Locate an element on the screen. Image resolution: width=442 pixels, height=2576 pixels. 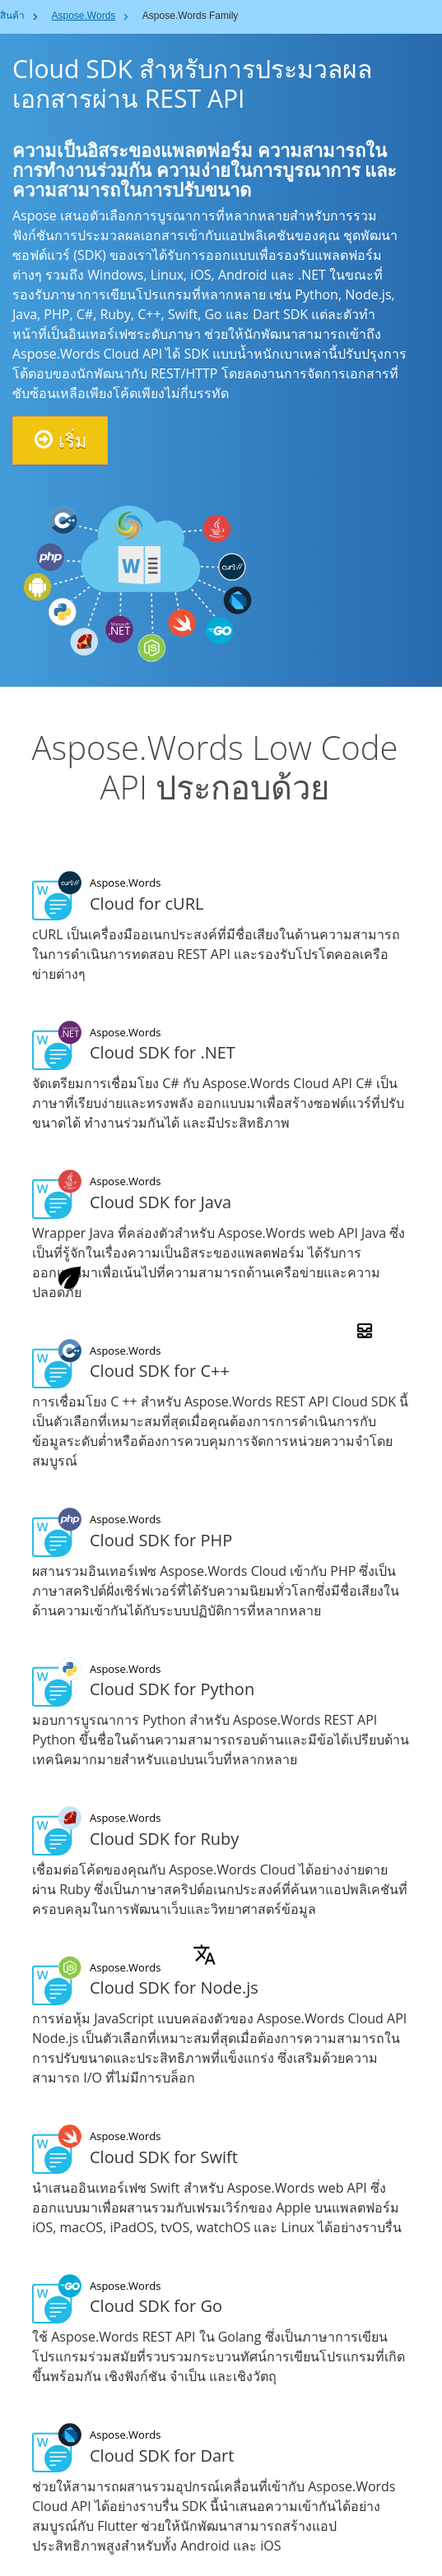
translate text to another language is located at coordinates (204, 1954).